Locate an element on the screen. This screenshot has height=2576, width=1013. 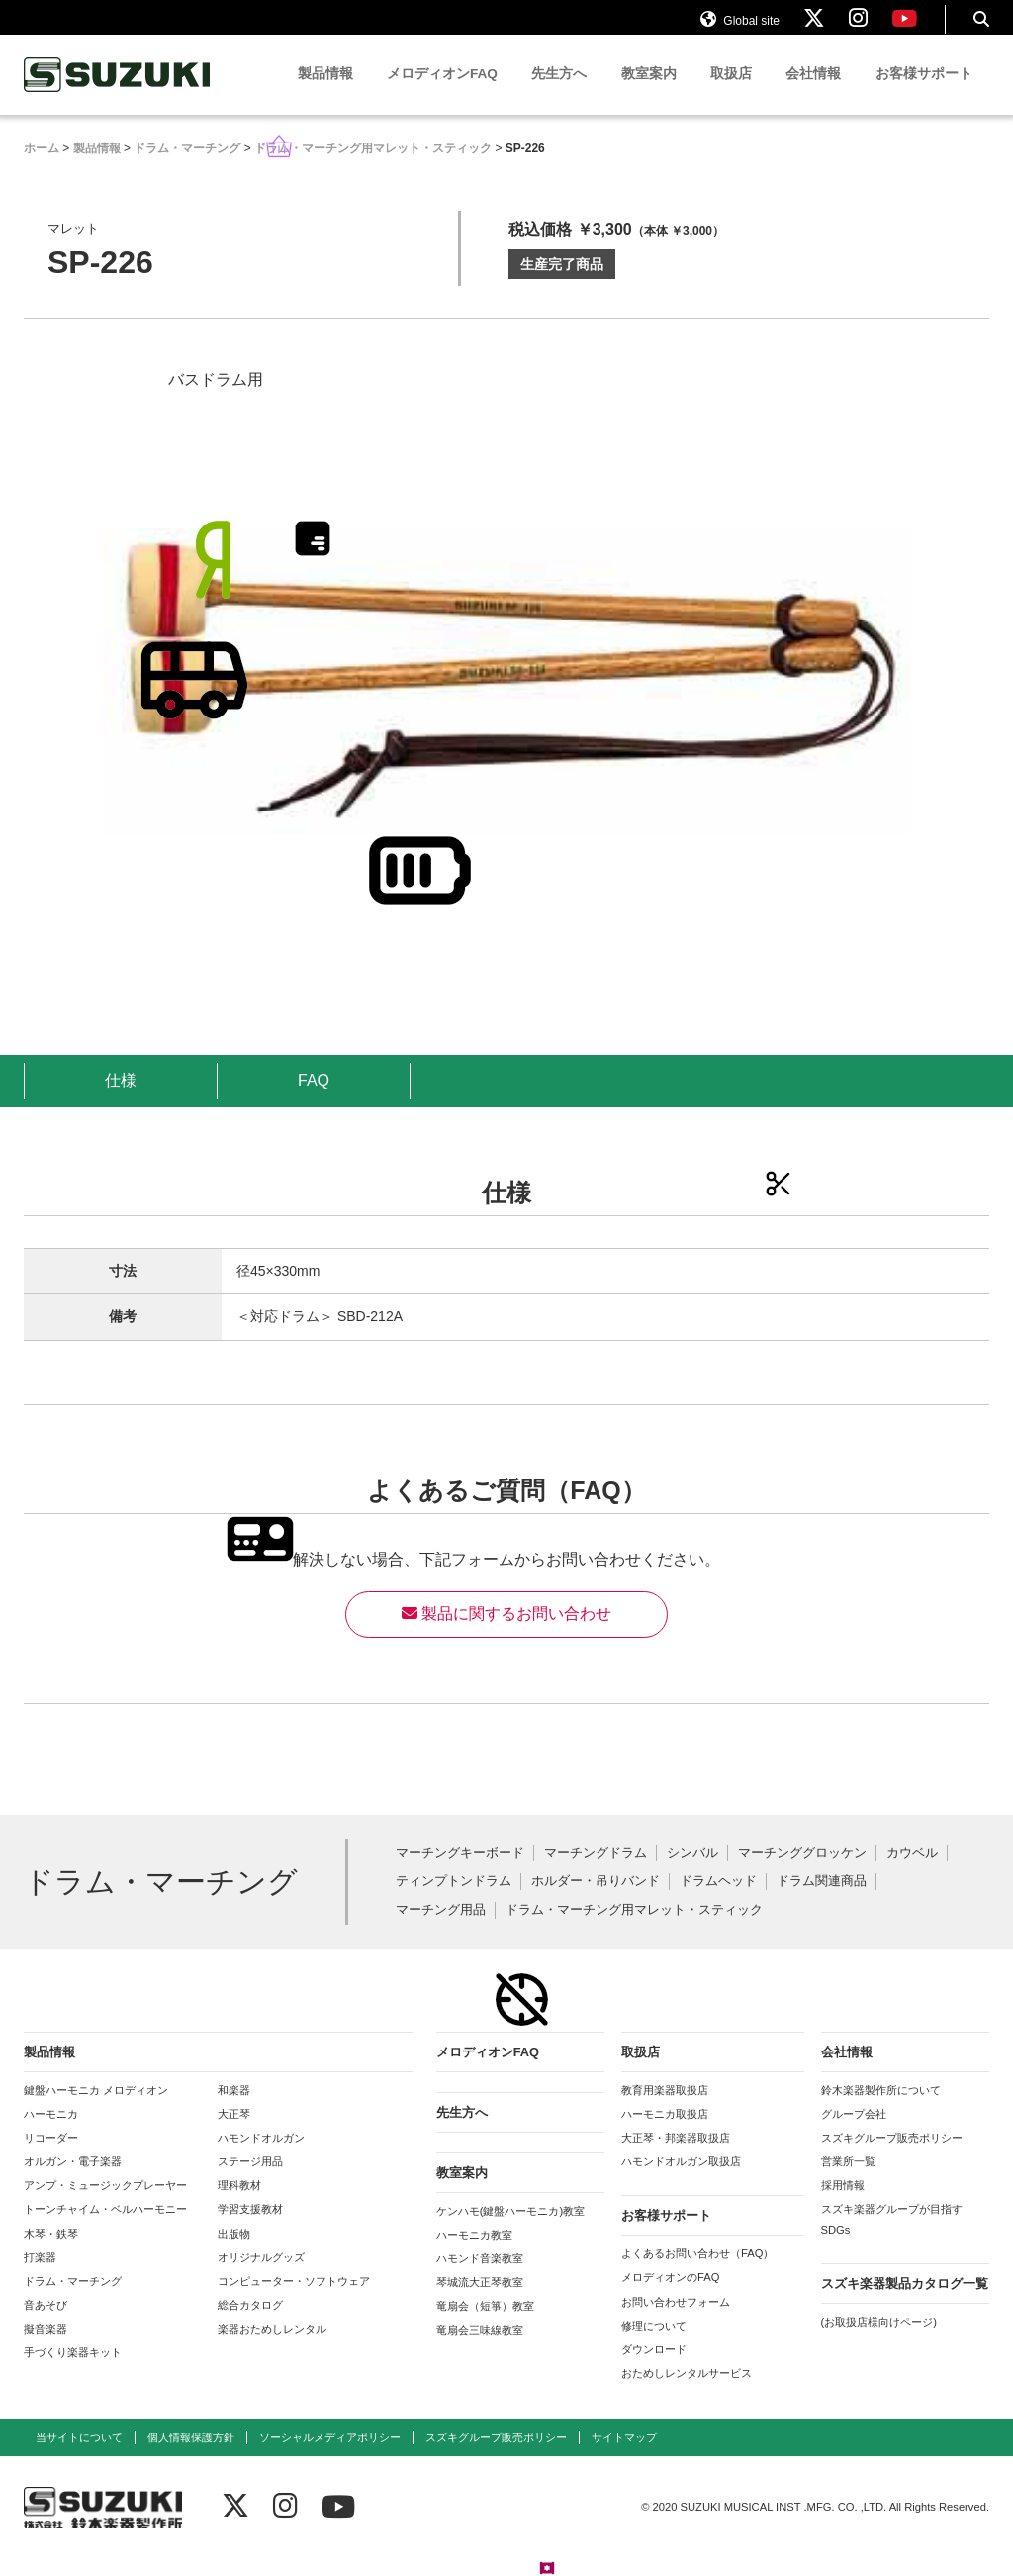
align content to bottom-right of container is located at coordinates (313, 538).